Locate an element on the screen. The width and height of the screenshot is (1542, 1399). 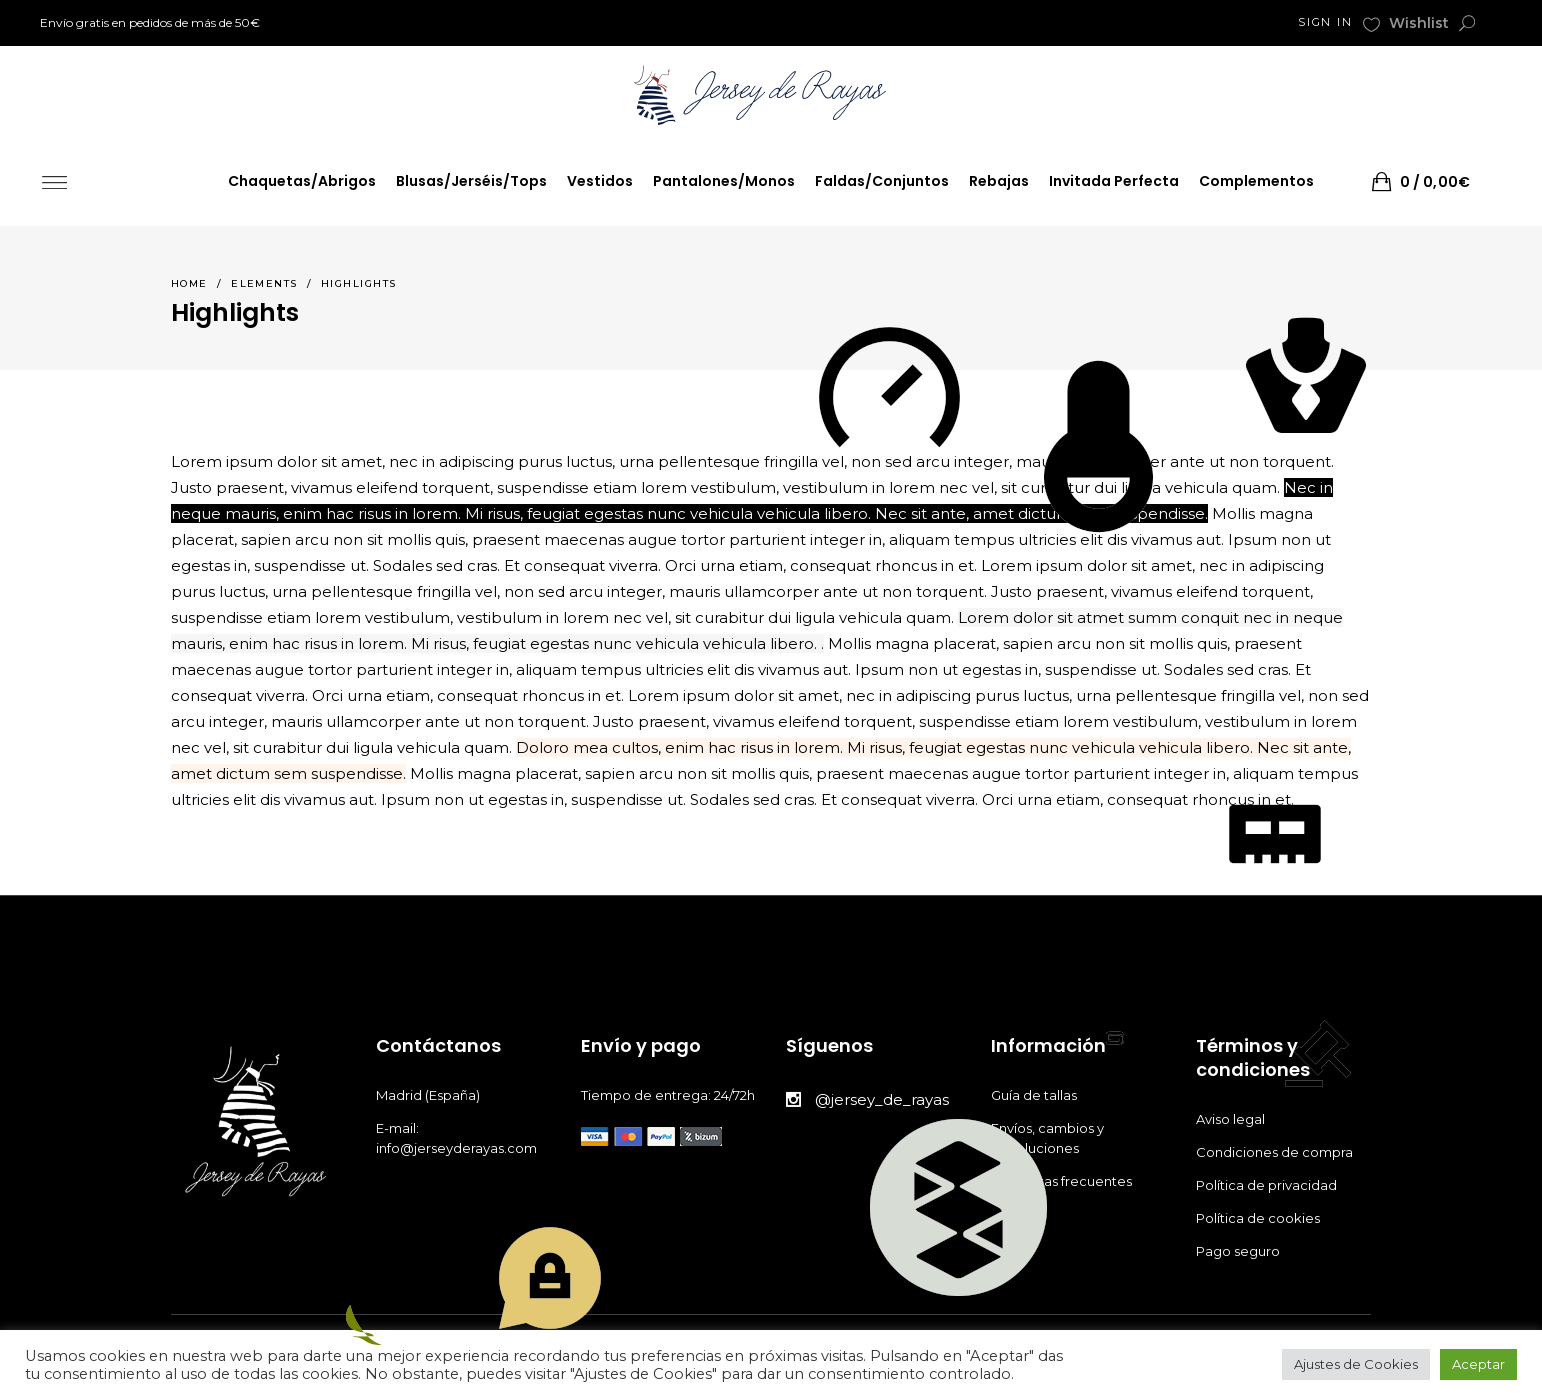
increase playback speed is located at coordinates (889, 390).